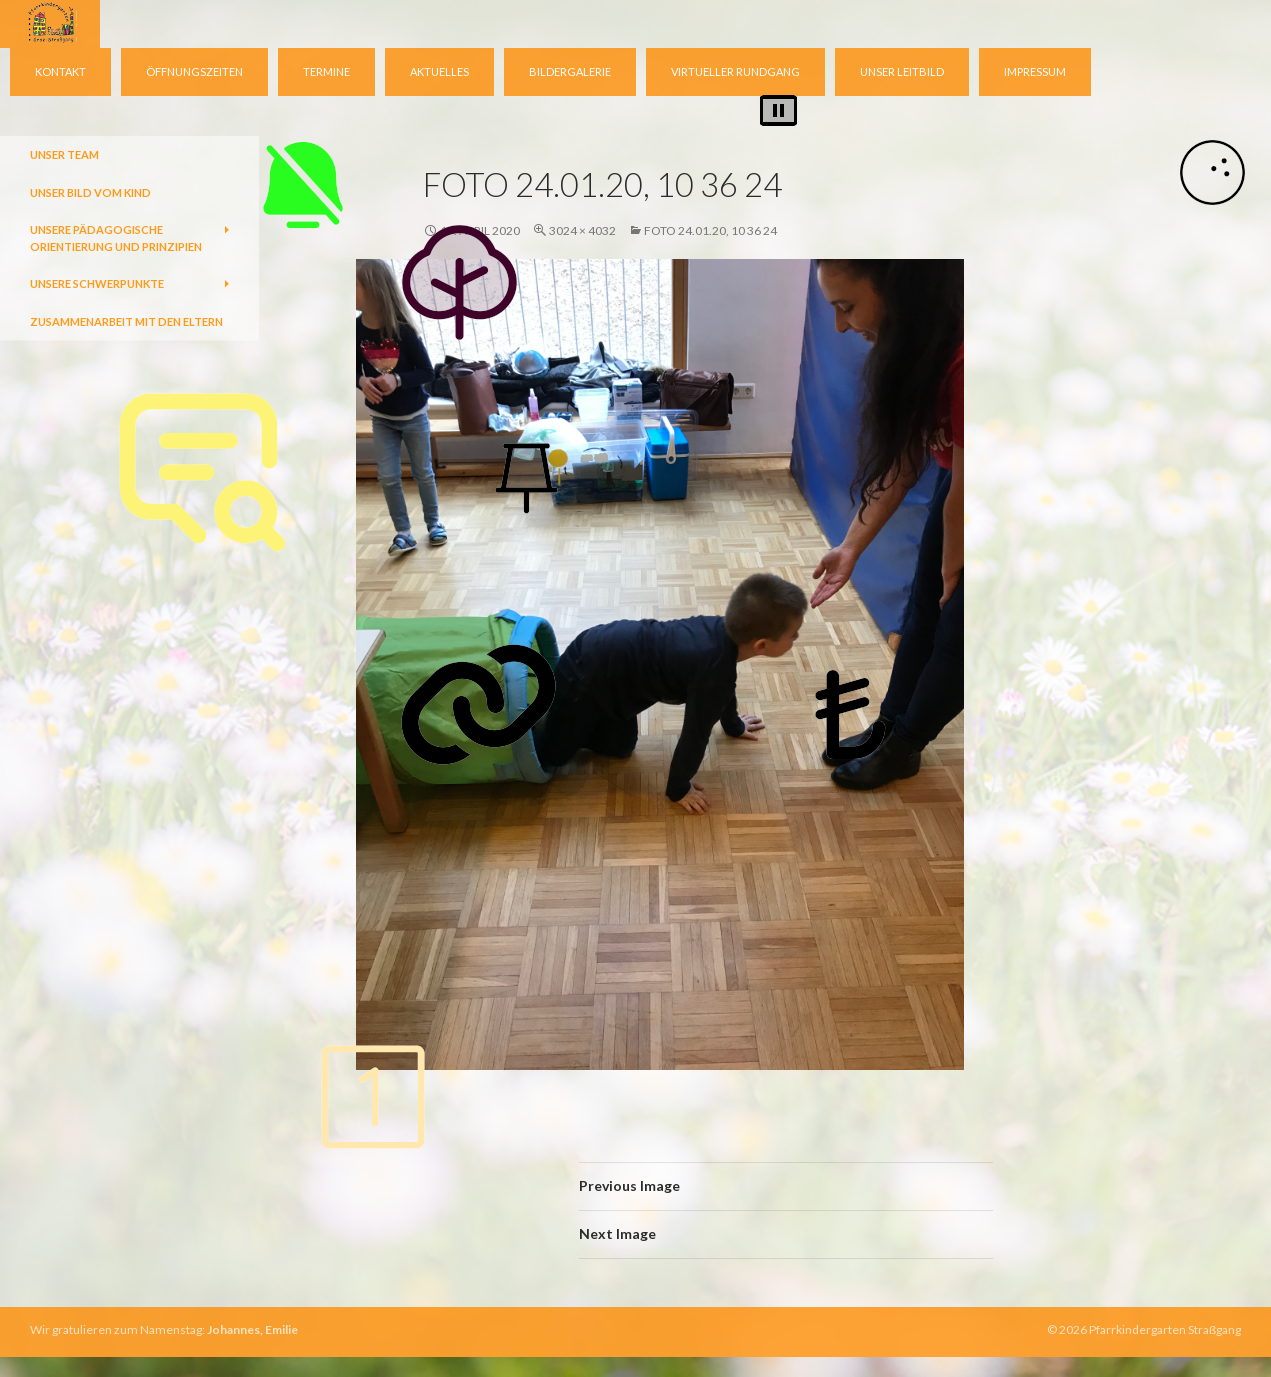  I want to click on mute notifications, so click(303, 185).